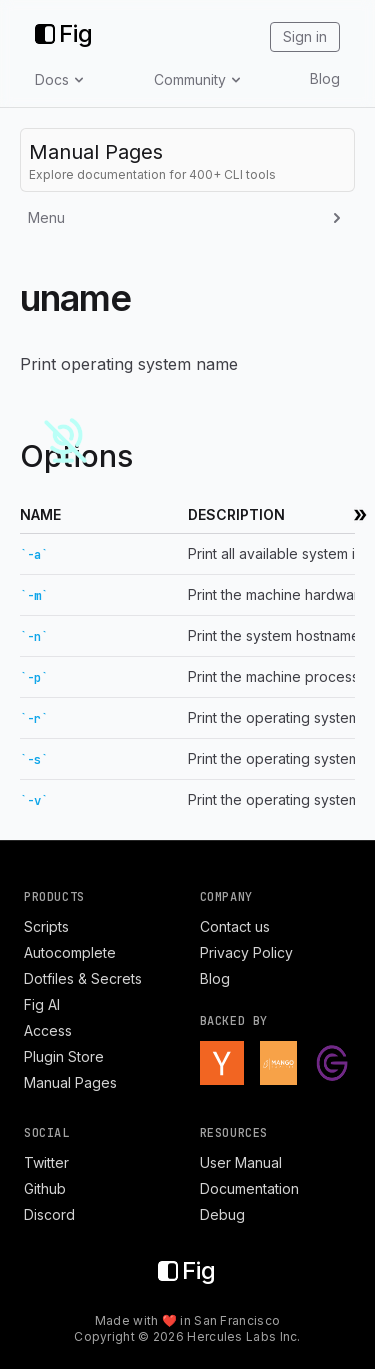  Describe the element at coordinates (360, 515) in the screenshot. I see `skip forward or advance quickly` at that location.